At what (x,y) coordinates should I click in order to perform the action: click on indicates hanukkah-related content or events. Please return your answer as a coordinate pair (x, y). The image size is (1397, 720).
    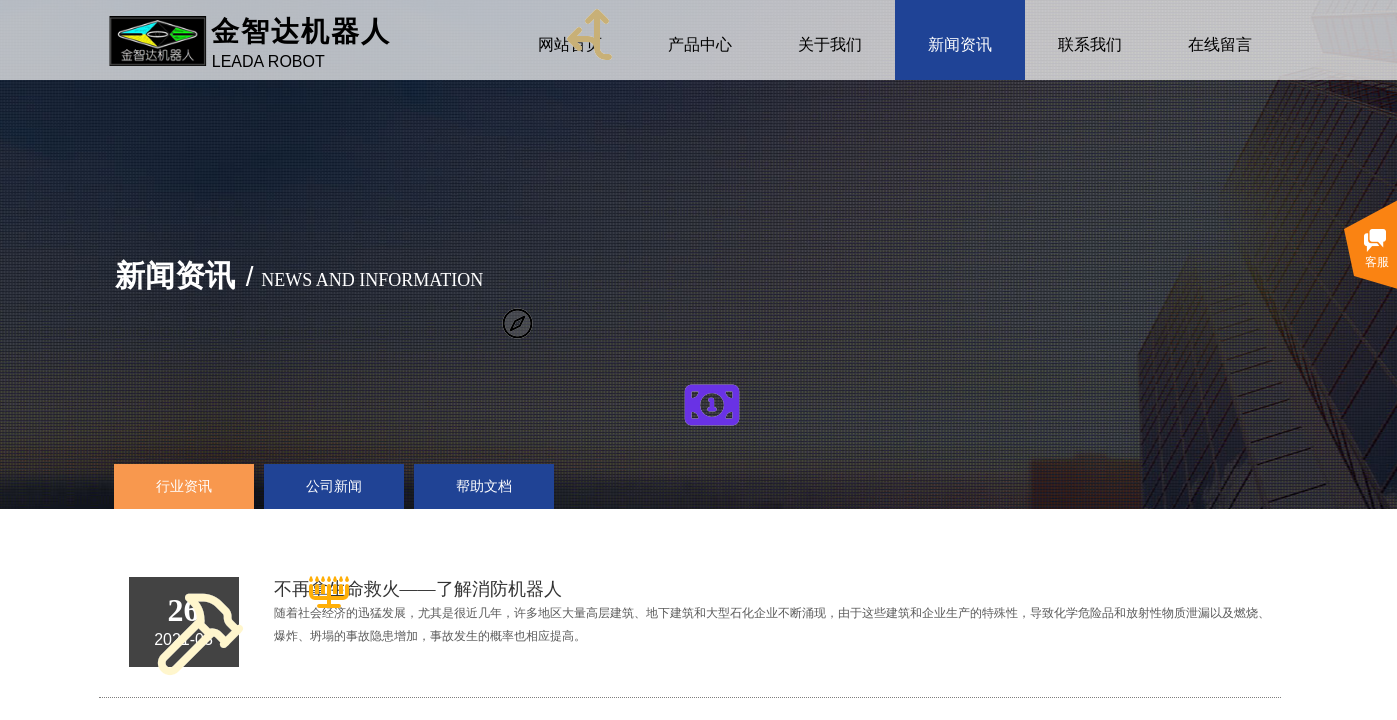
    Looking at the image, I should click on (329, 592).